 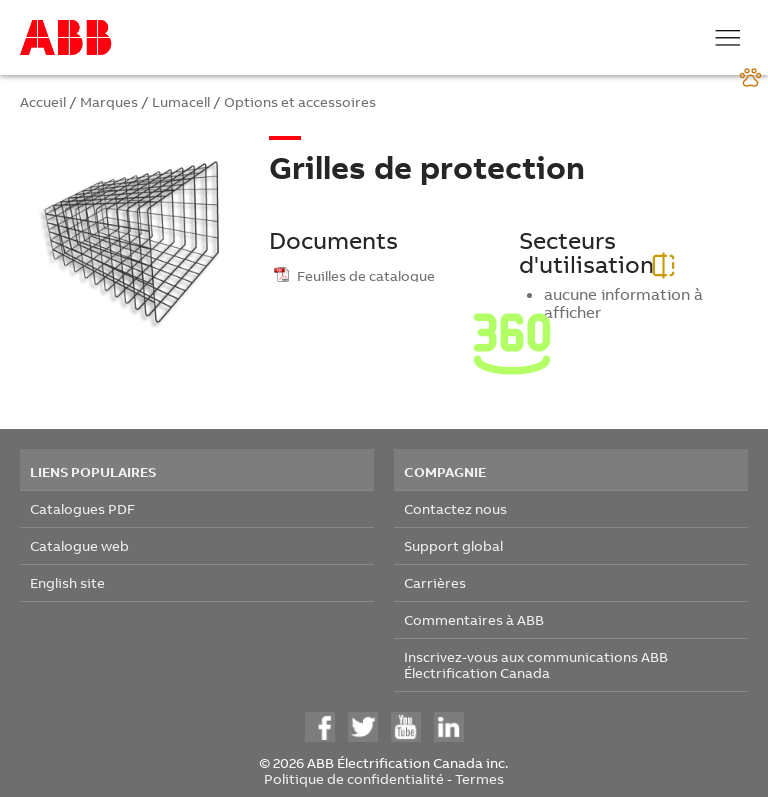 I want to click on view 360-degree panoramic content, so click(x=512, y=344).